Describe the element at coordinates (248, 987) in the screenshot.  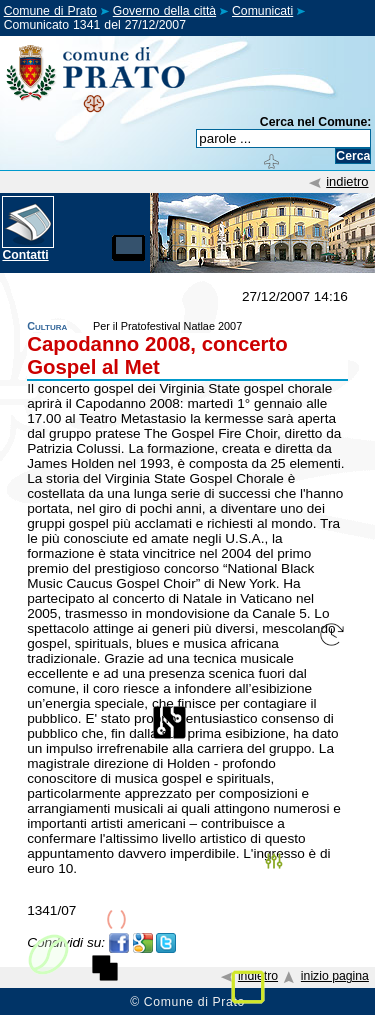
I see `stop debugging session` at that location.